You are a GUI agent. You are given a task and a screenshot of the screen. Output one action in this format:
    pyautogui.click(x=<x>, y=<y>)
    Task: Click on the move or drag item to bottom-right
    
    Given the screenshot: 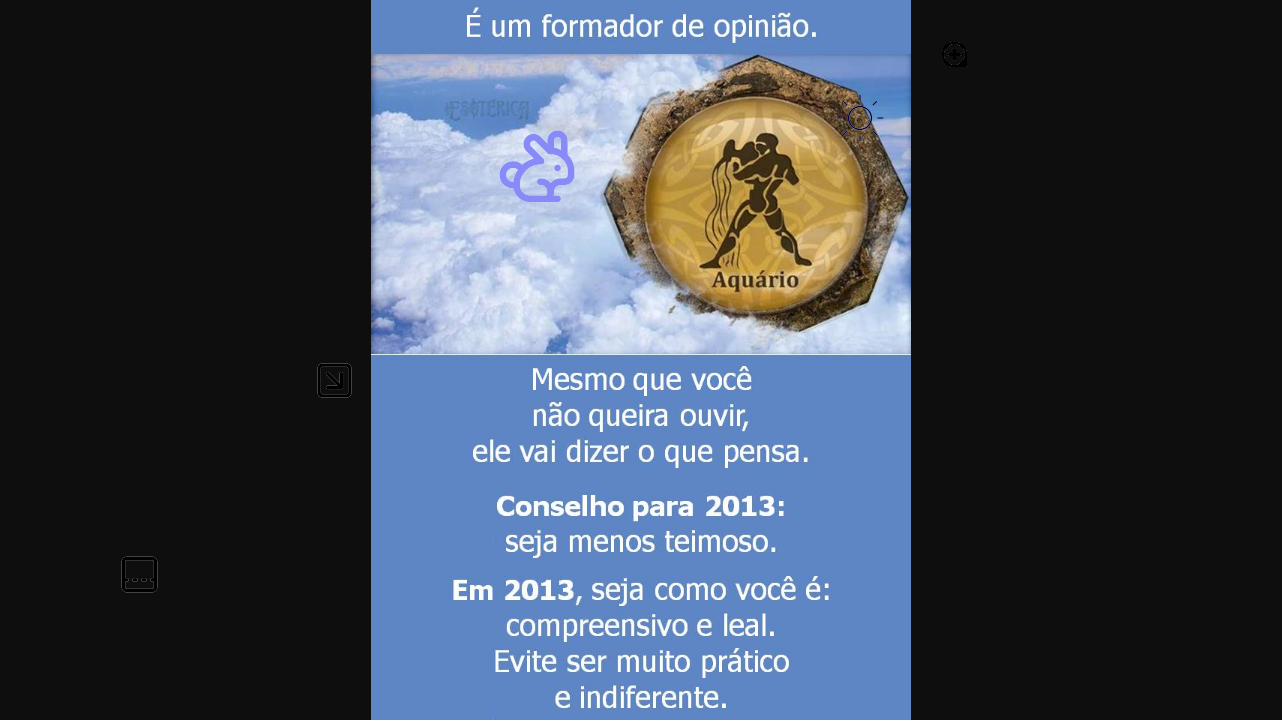 What is the action you would take?
    pyautogui.click(x=334, y=380)
    